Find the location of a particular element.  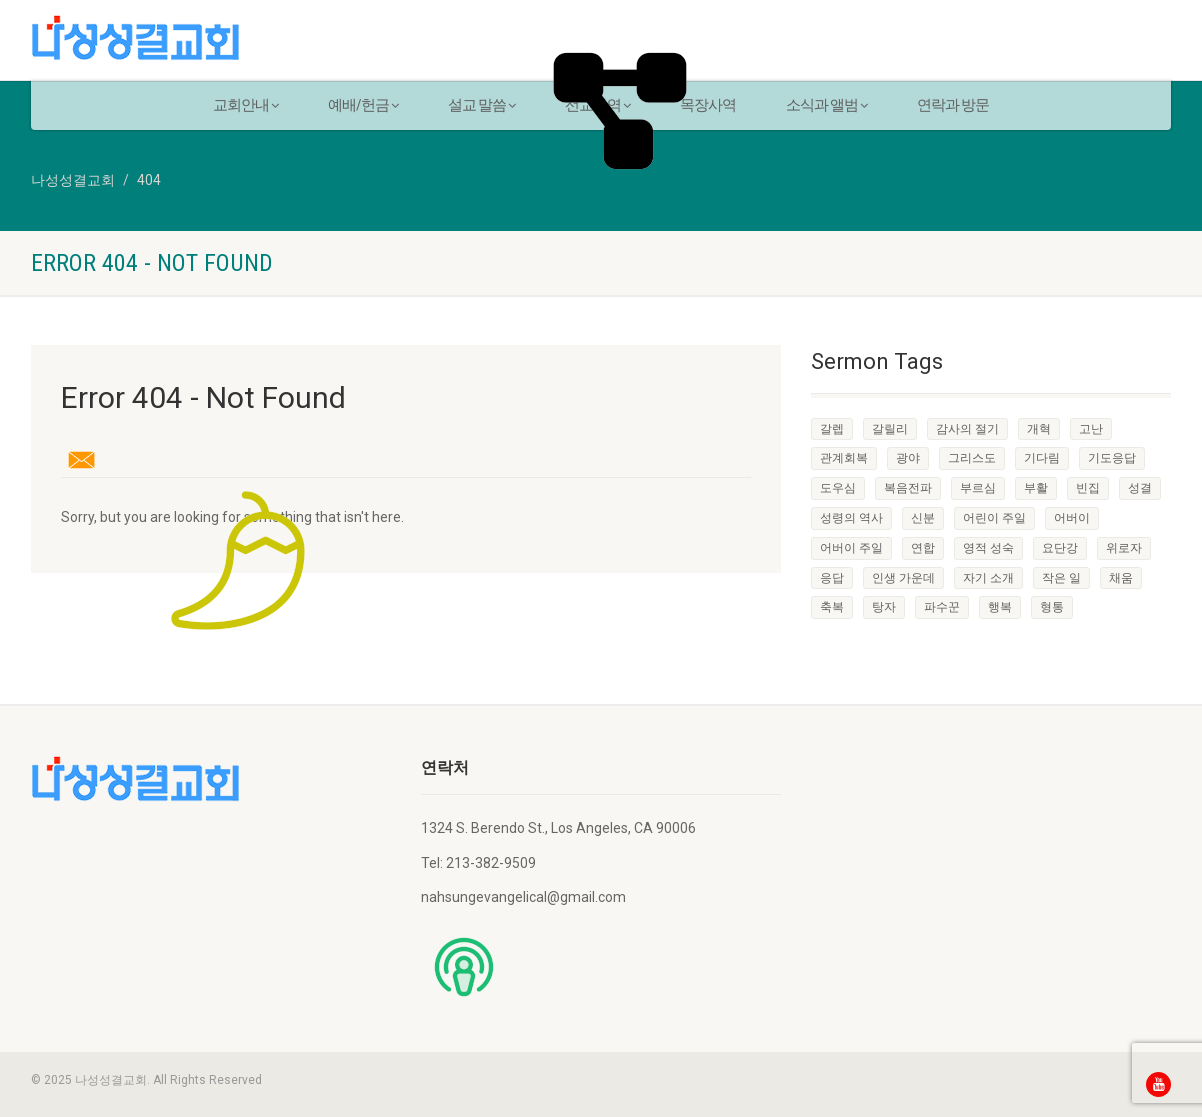

indicates spicy food or heat level is located at coordinates (245, 565).